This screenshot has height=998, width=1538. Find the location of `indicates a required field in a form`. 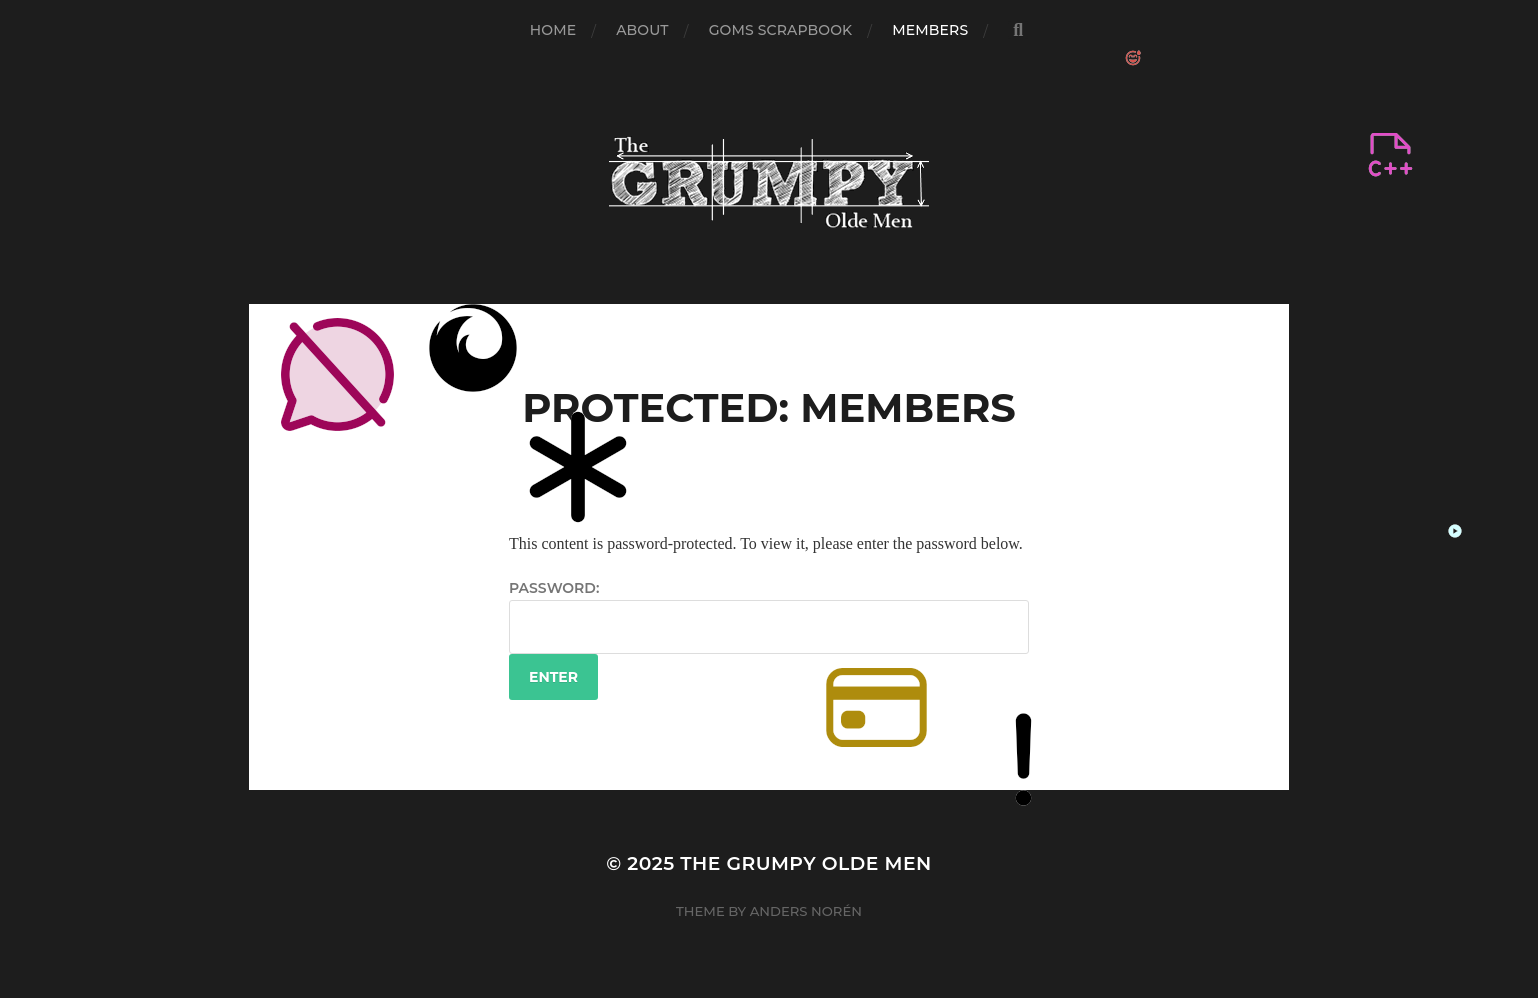

indicates a required field in a form is located at coordinates (578, 467).